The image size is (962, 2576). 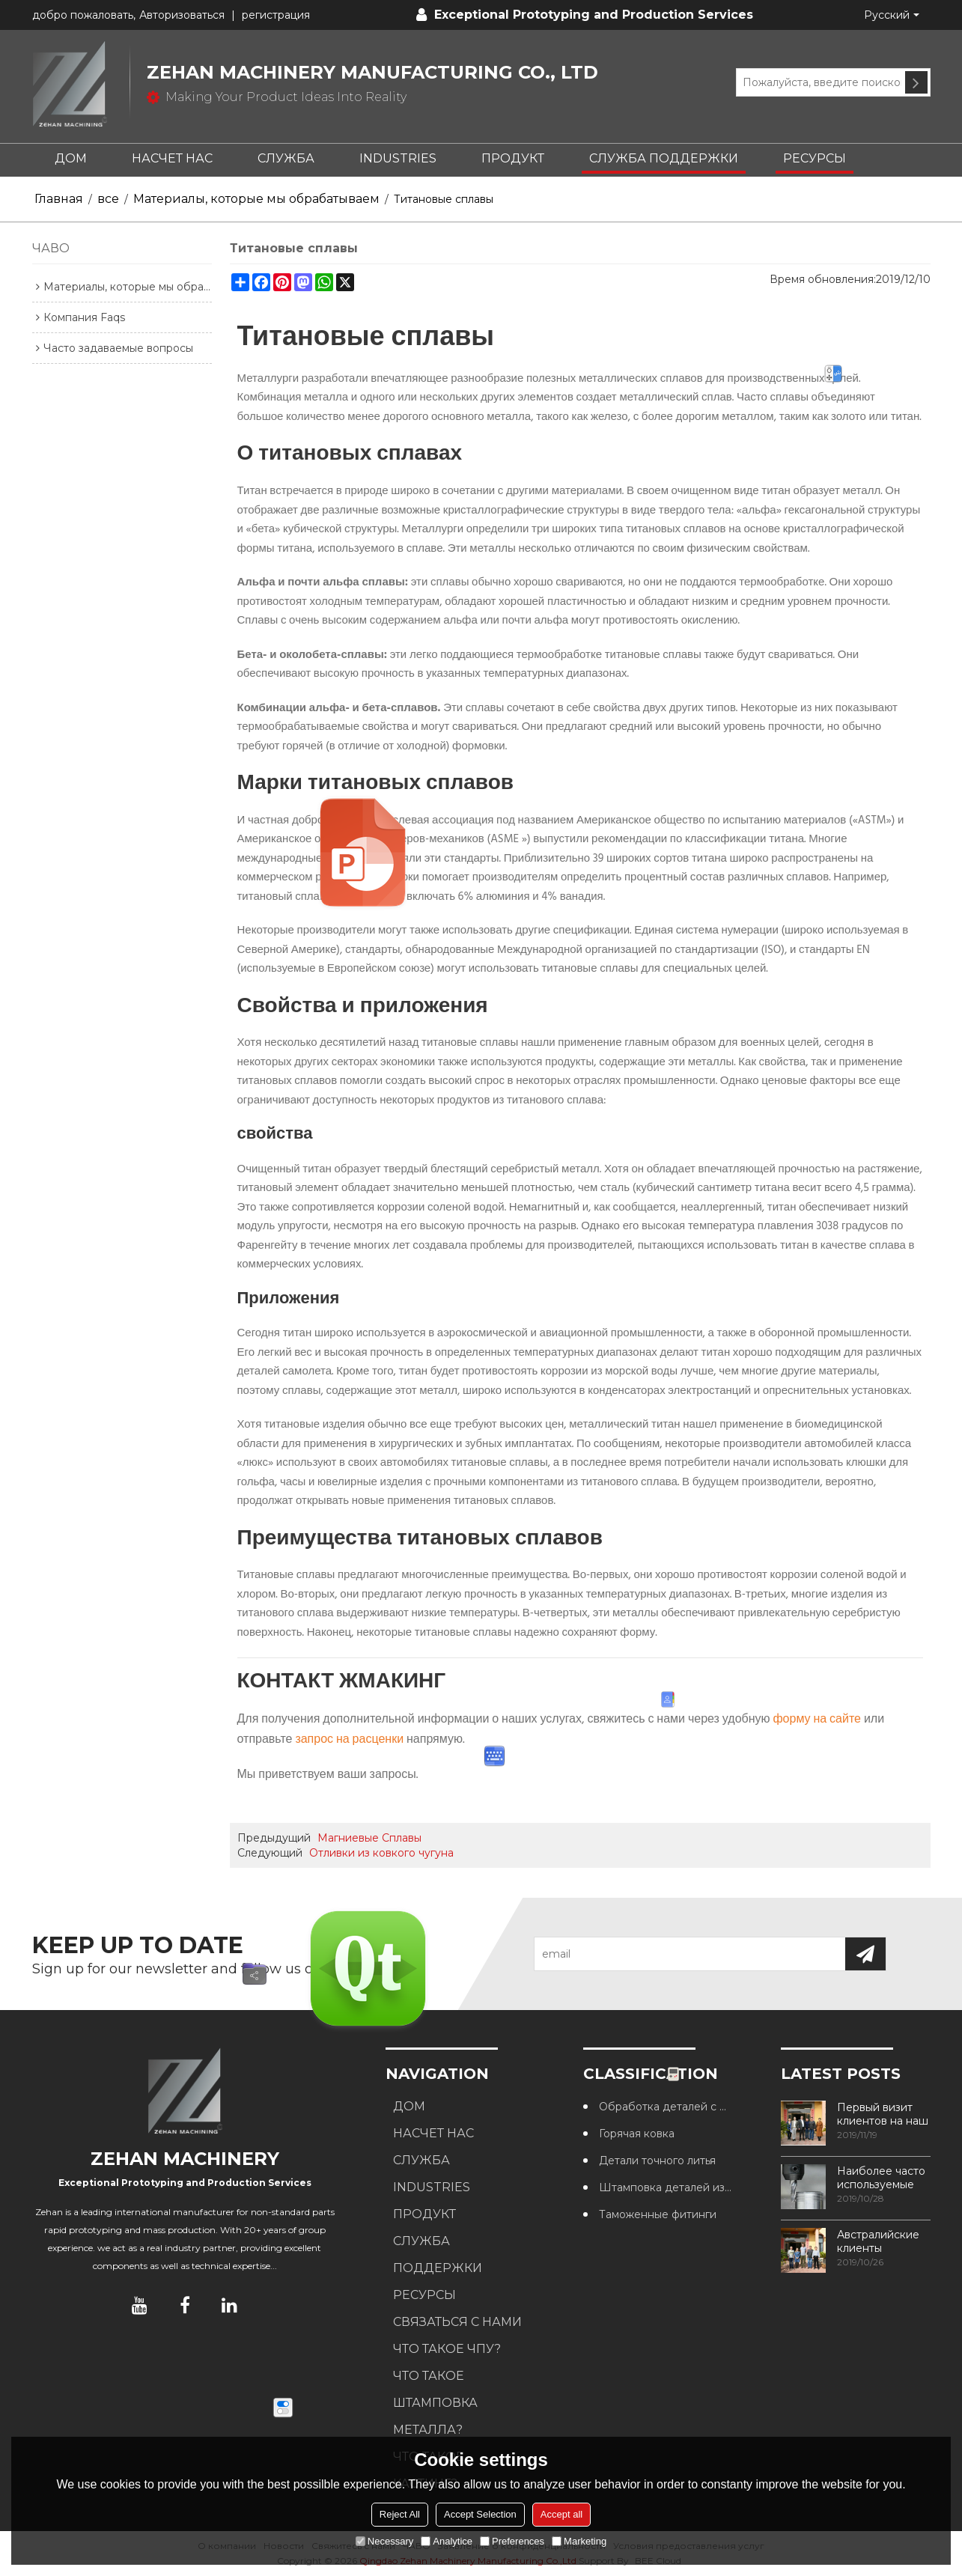 I want to click on open the contacts app, so click(x=668, y=1699).